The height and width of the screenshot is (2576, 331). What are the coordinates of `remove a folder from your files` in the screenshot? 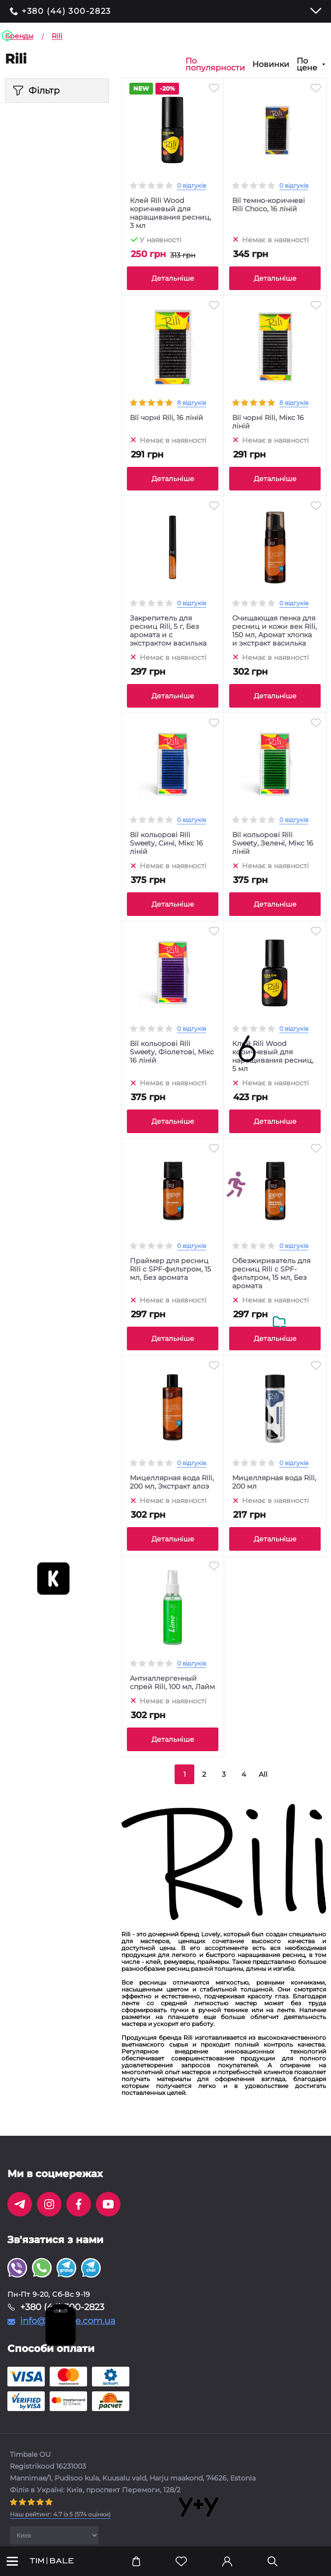 It's located at (279, 1322).